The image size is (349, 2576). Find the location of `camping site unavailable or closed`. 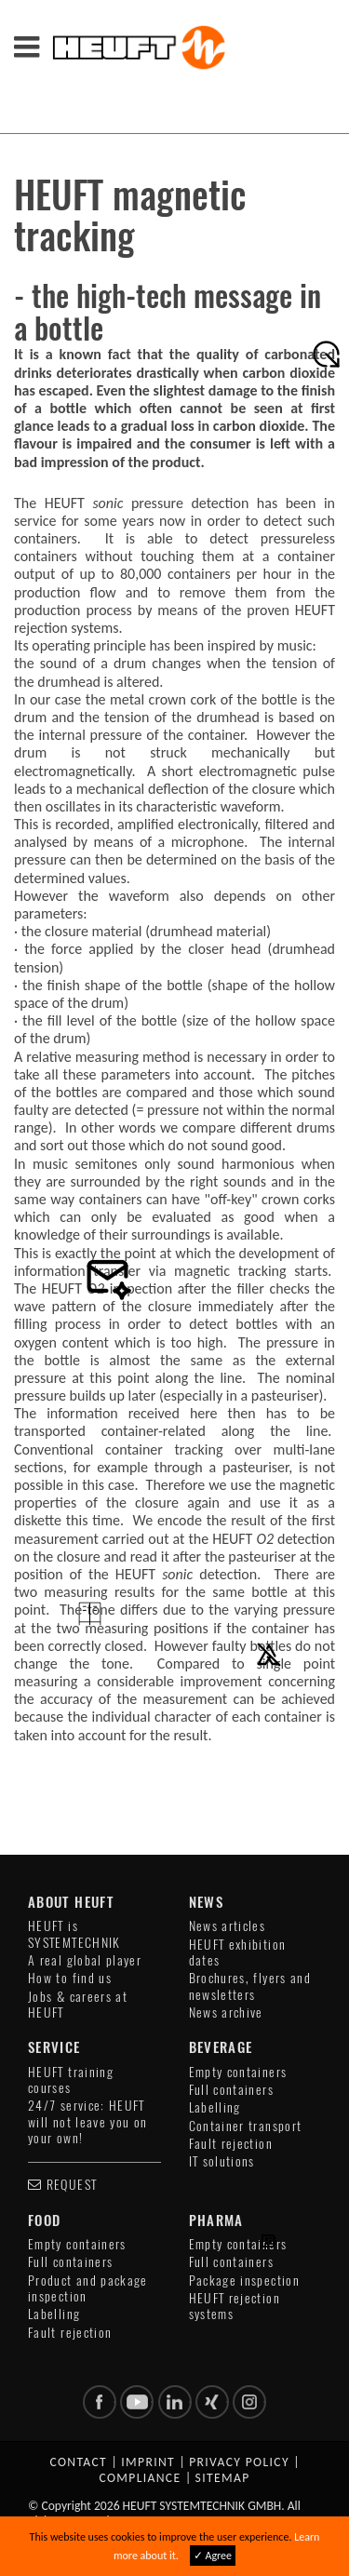

camping site unavailable or closed is located at coordinates (269, 1655).